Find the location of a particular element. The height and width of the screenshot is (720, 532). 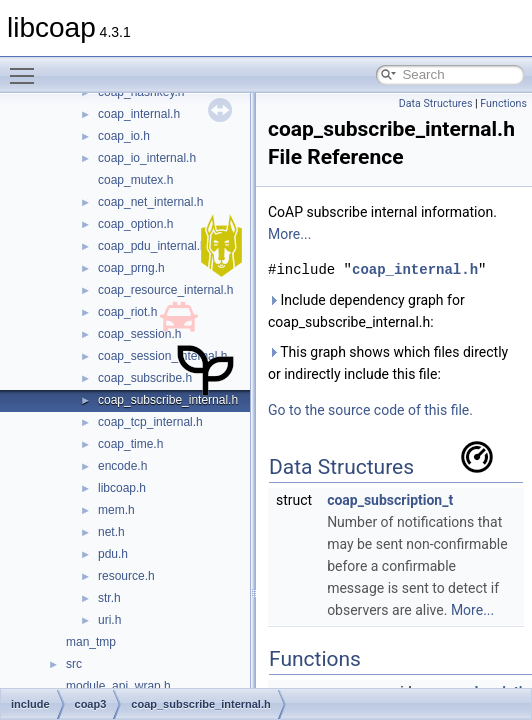

access Snyk security dashboard is located at coordinates (221, 245).